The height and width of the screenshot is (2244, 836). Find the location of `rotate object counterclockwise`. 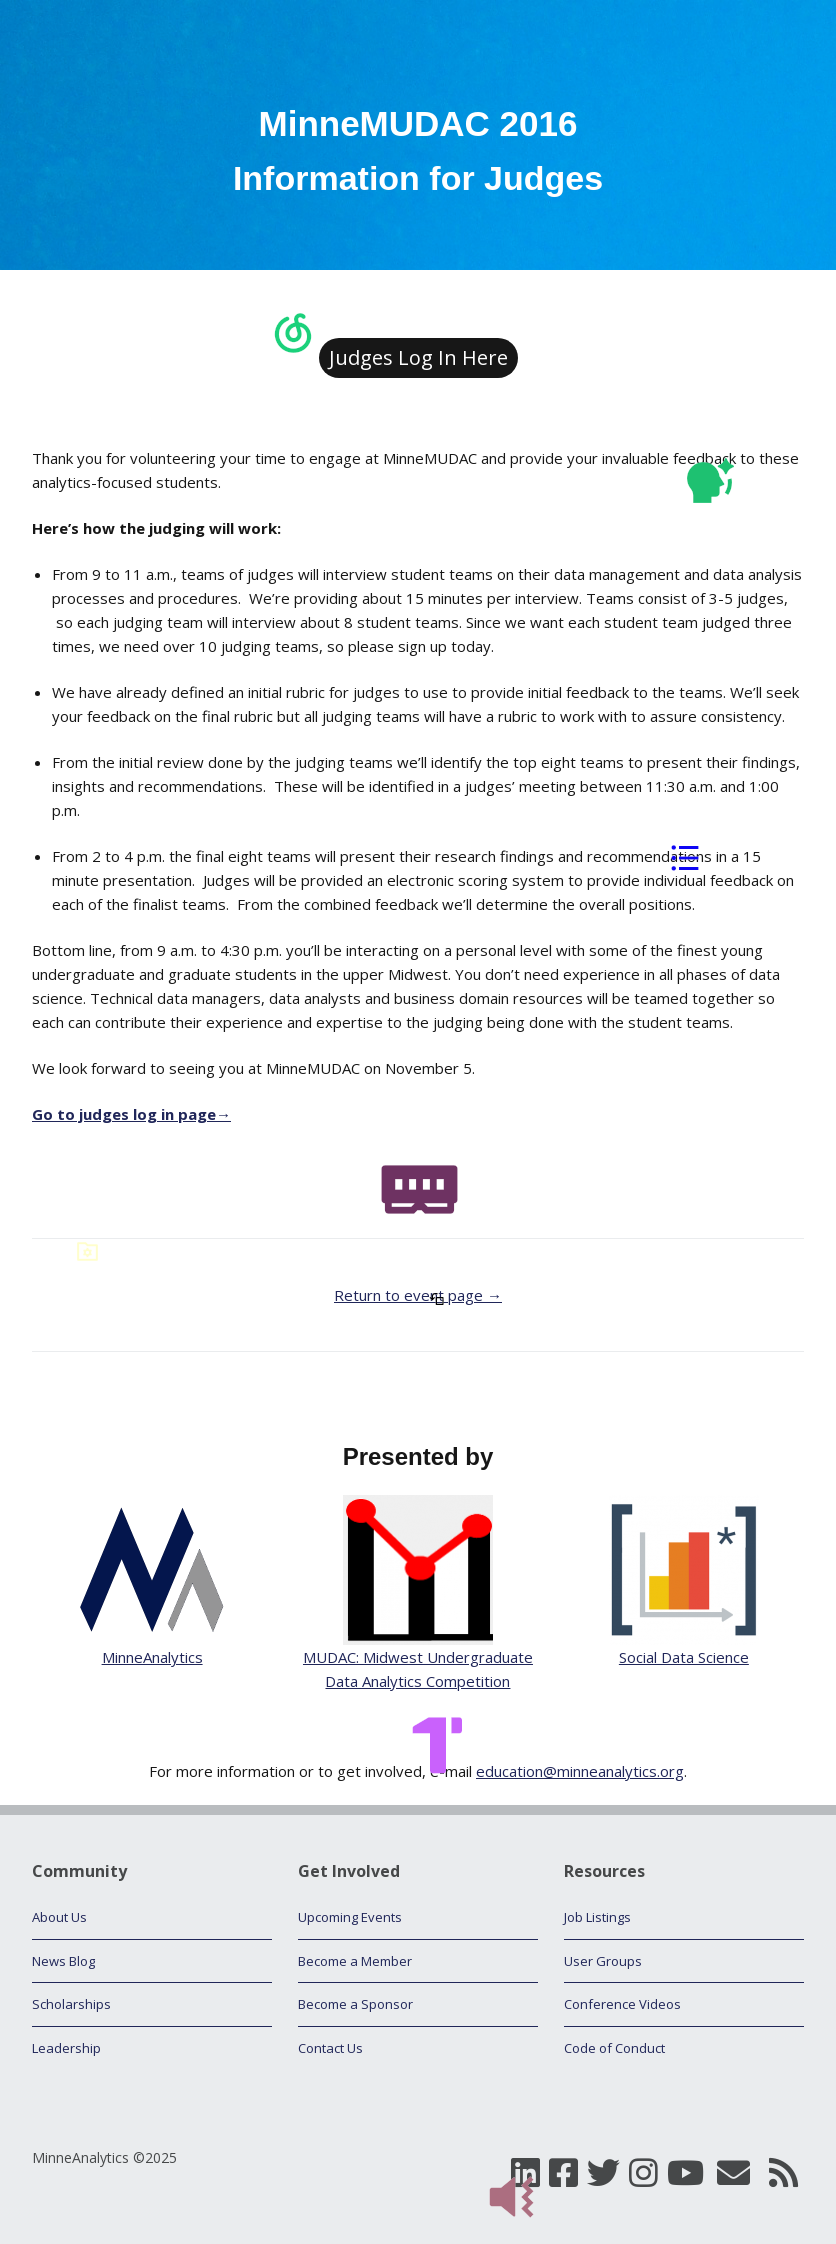

rotate object counterclockwise is located at coordinates (437, 1299).